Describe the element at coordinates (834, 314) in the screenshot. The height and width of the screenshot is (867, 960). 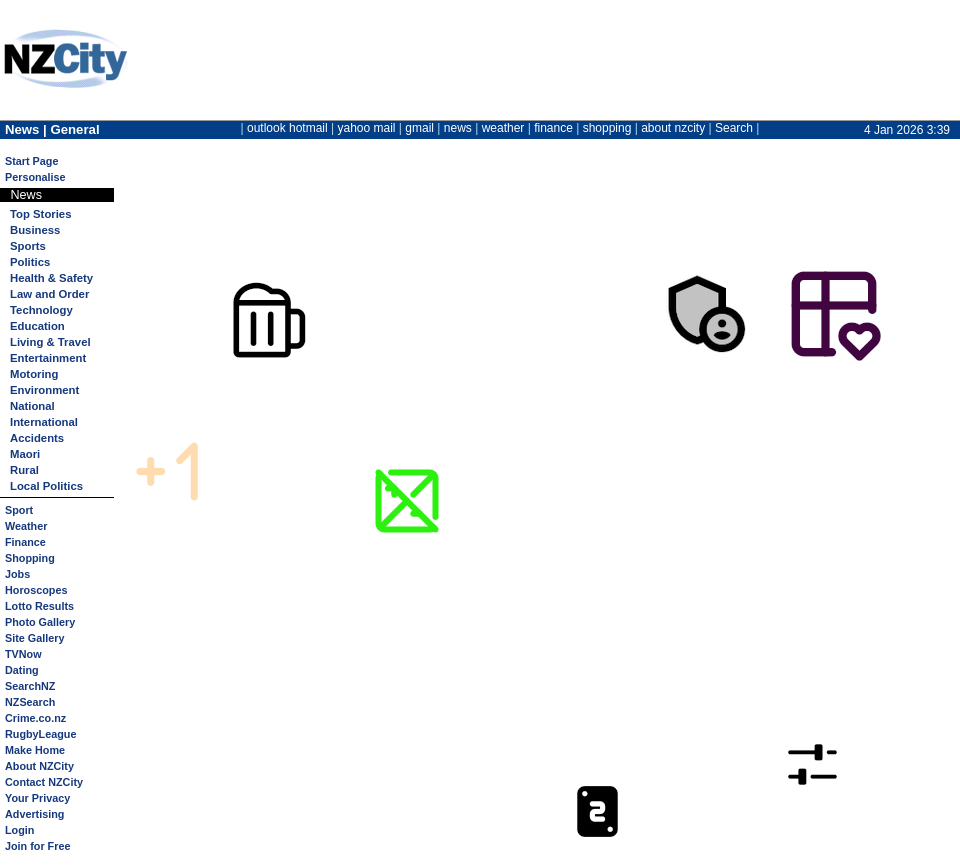
I see `add table to favorites` at that location.